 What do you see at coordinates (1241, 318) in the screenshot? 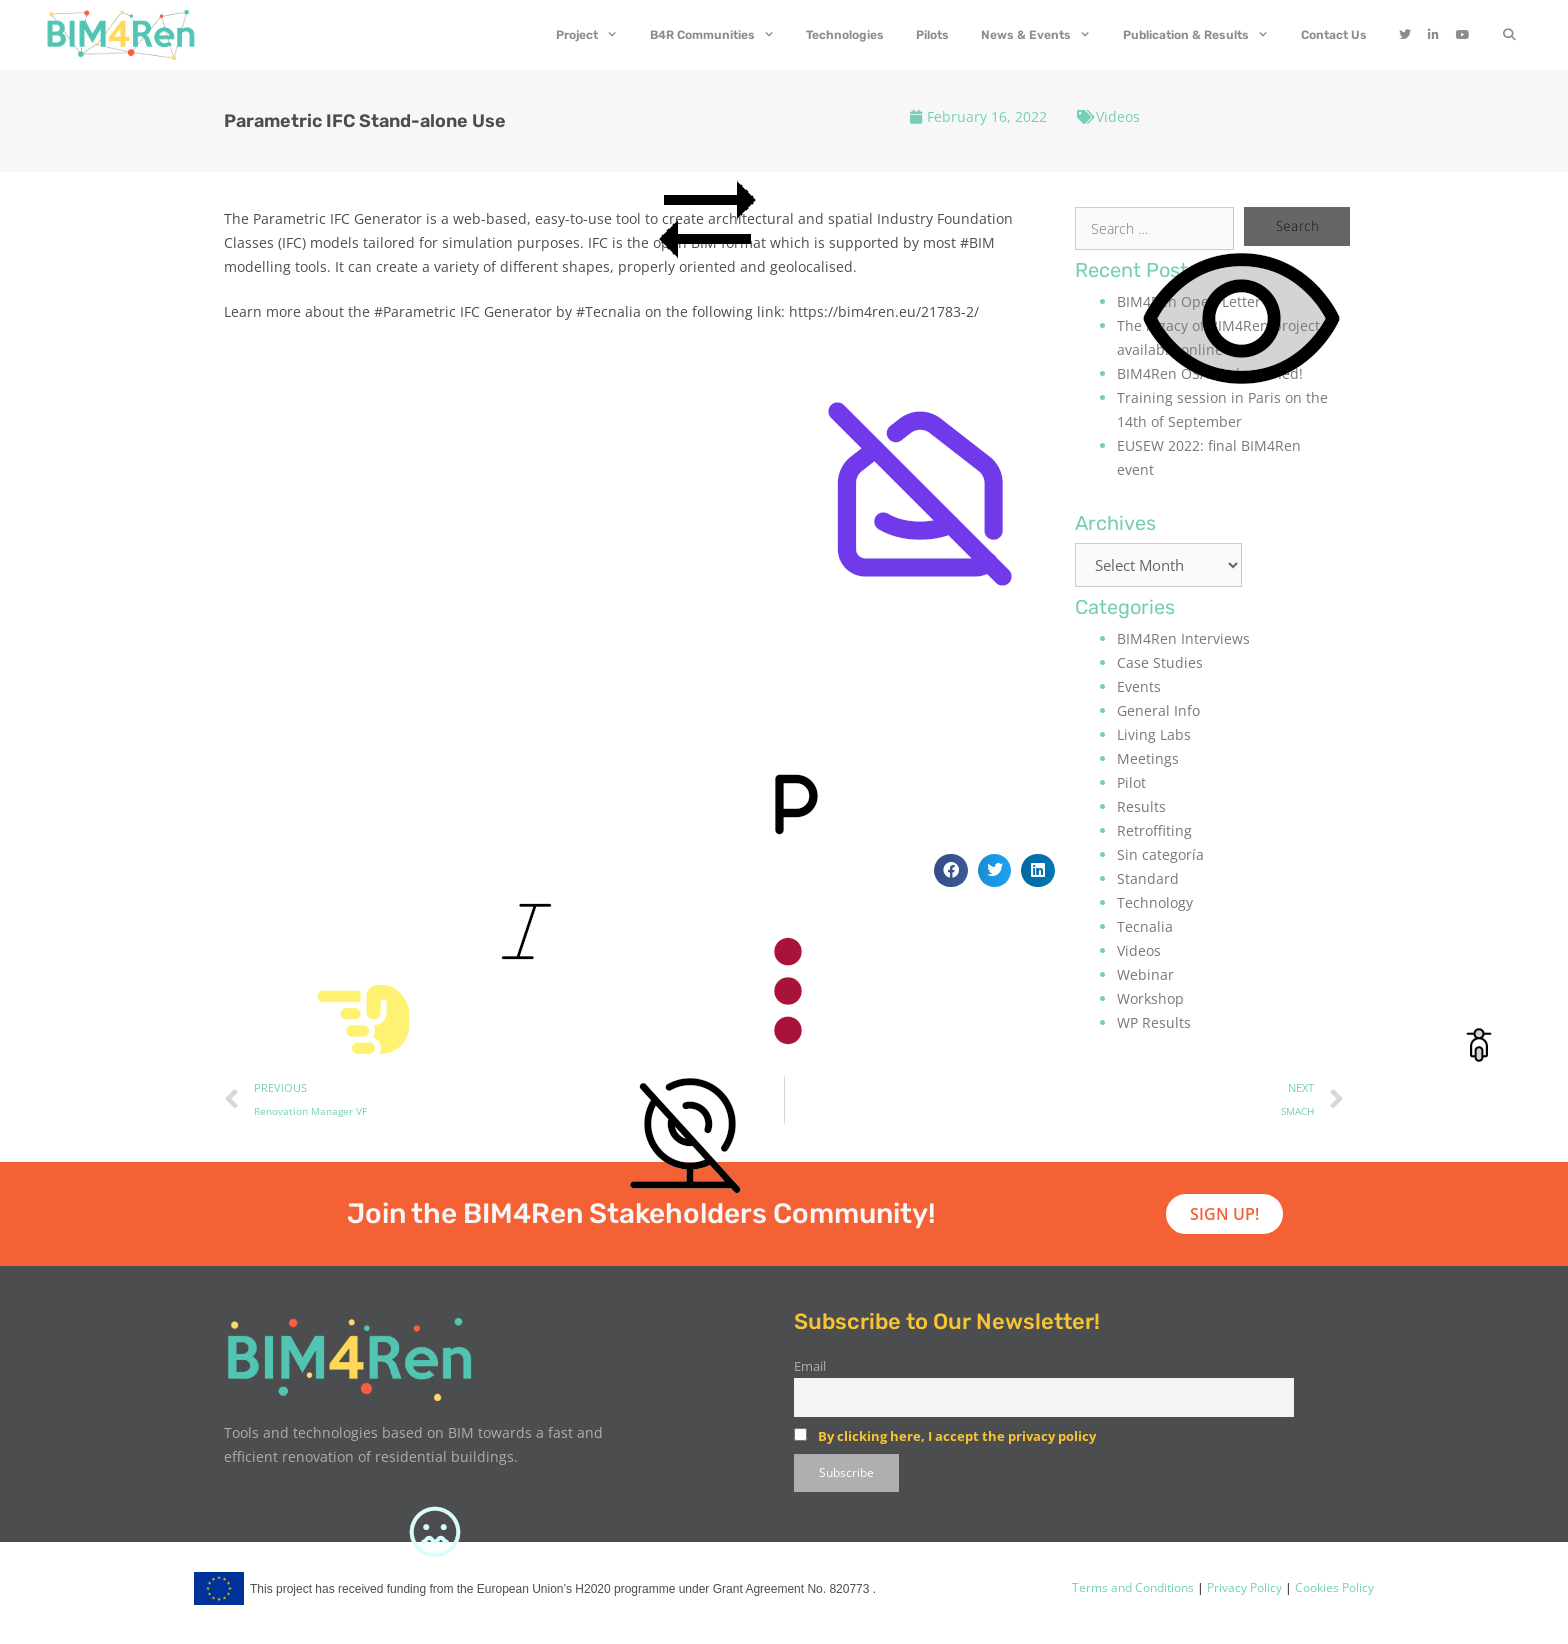
I see `view or preview content` at bounding box center [1241, 318].